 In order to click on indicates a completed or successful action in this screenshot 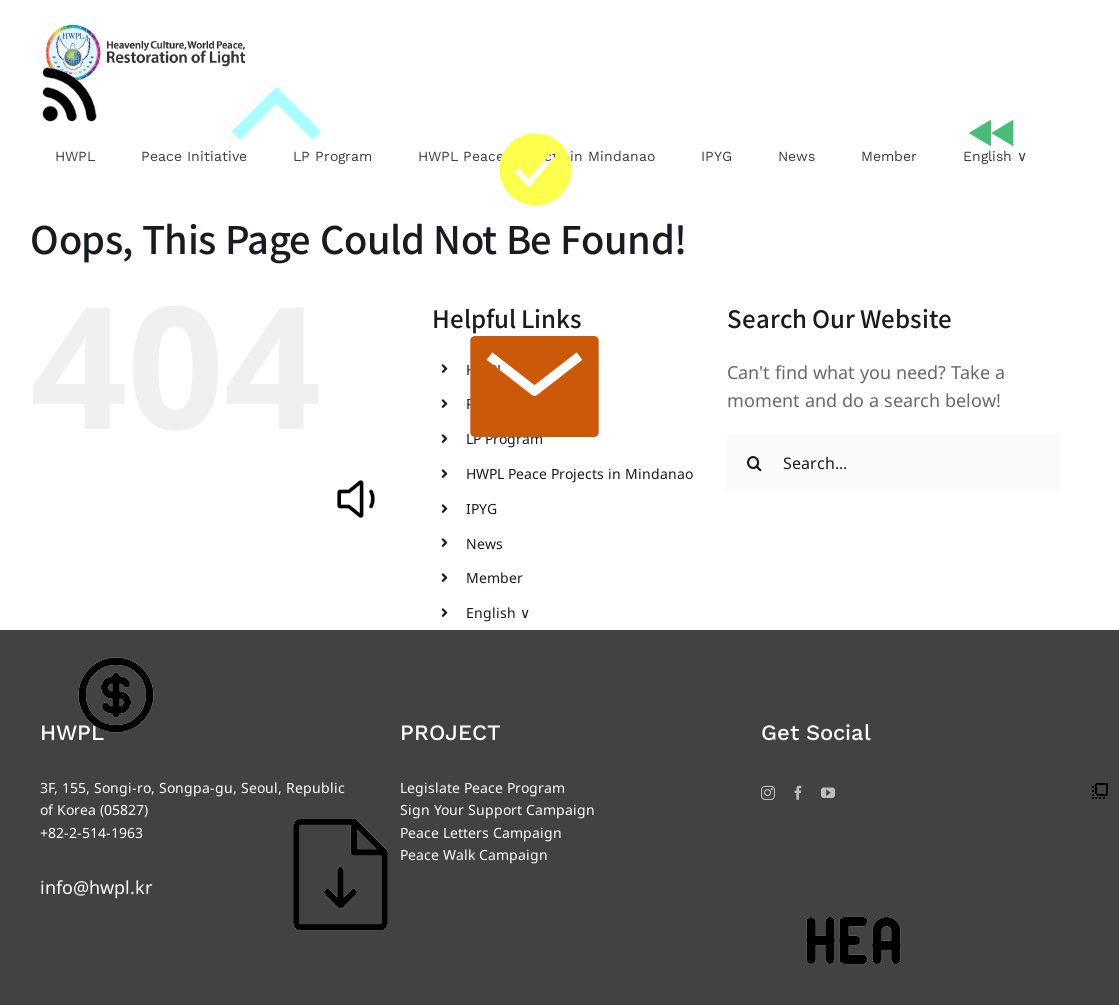, I will do `click(535, 169)`.